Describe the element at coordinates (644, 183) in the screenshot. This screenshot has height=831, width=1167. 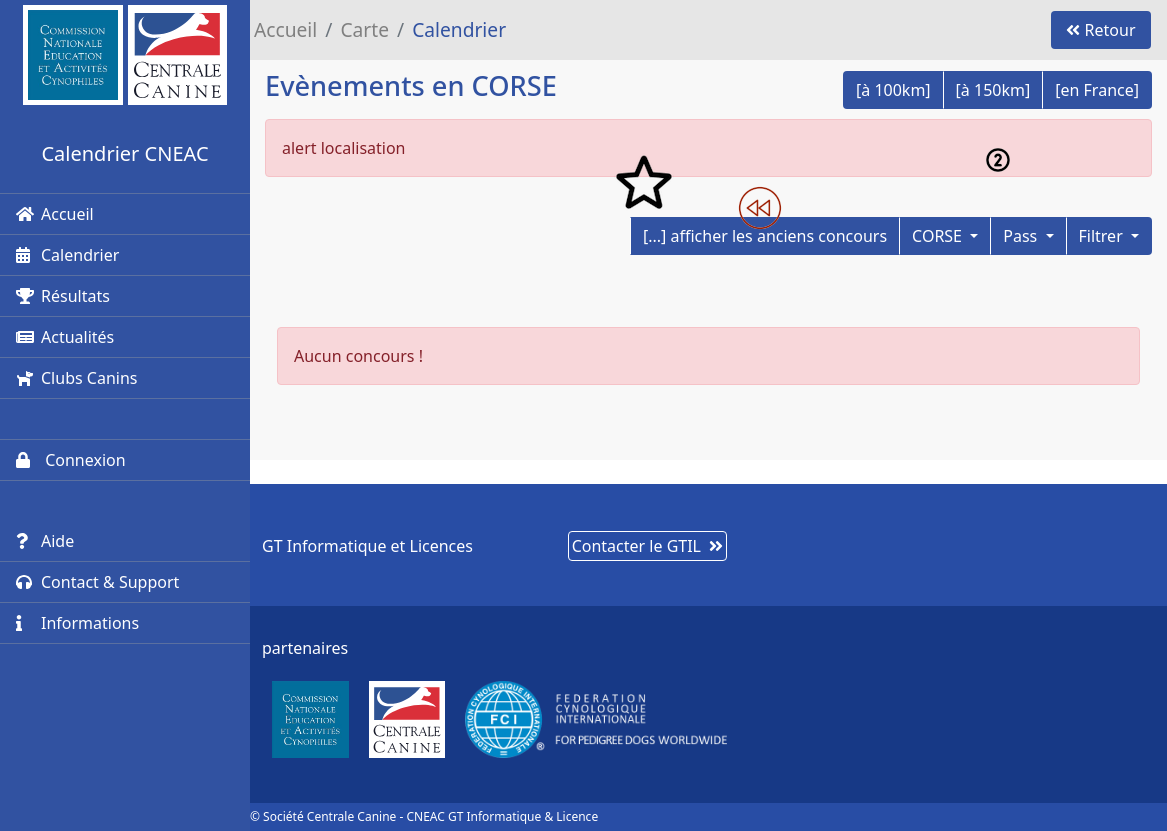
I see `add item to favorites` at that location.